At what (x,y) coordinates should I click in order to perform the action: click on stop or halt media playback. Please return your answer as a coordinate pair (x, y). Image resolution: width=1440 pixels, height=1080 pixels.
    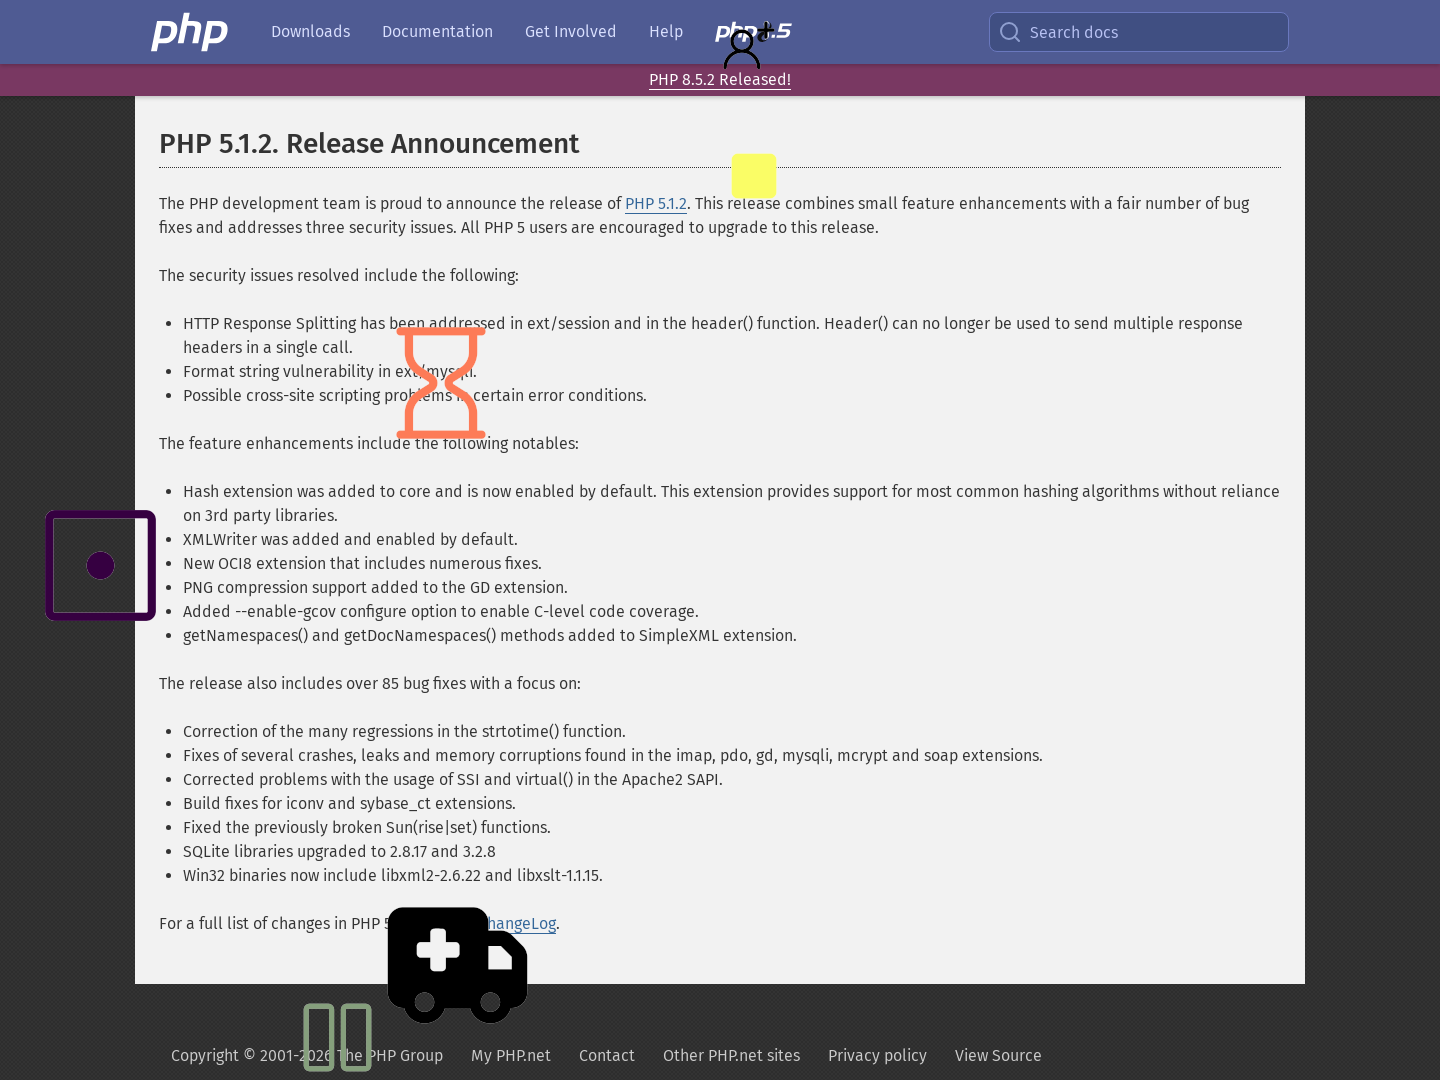
    Looking at the image, I should click on (754, 176).